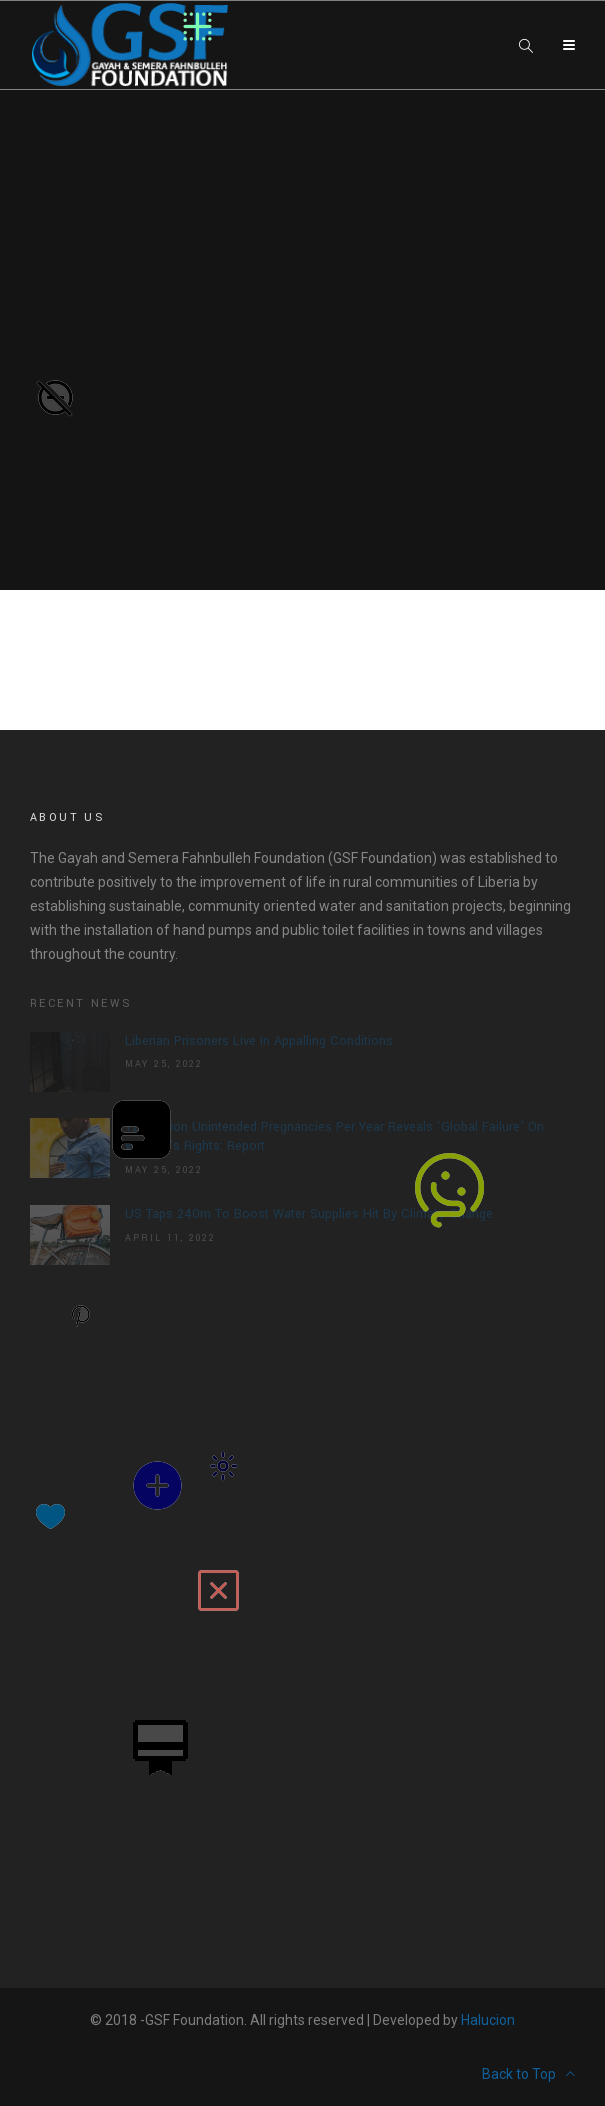 The width and height of the screenshot is (605, 2106). I want to click on increase screen brightness, so click(223, 1466).